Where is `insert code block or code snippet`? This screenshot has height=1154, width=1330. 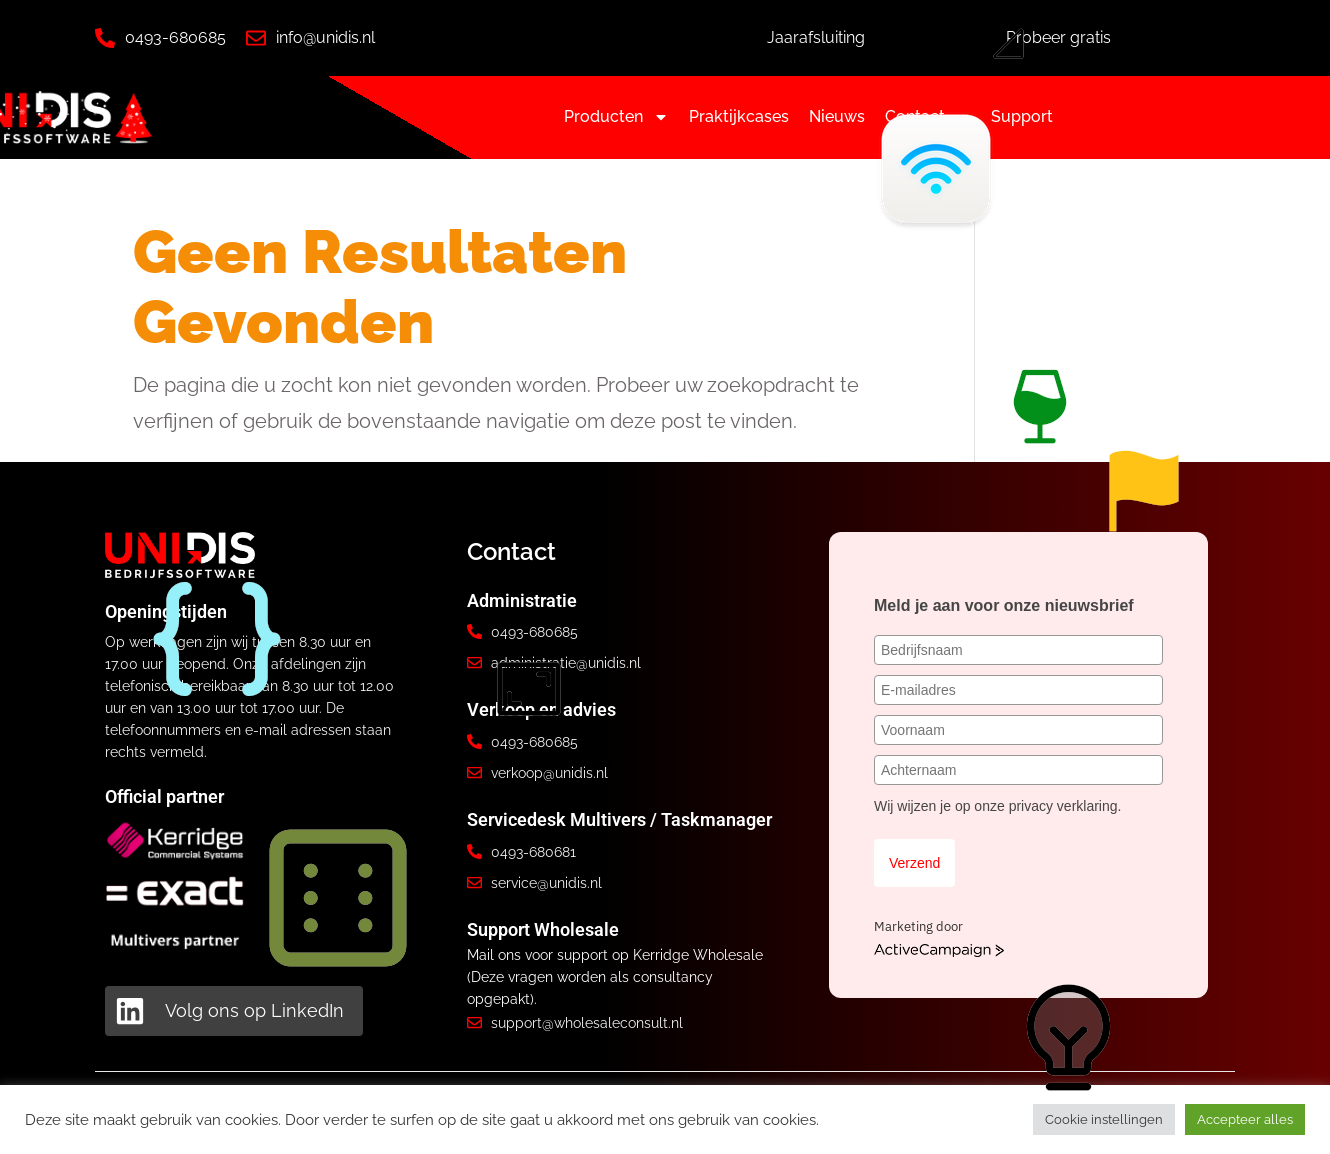
insert code block or code snippet is located at coordinates (217, 639).